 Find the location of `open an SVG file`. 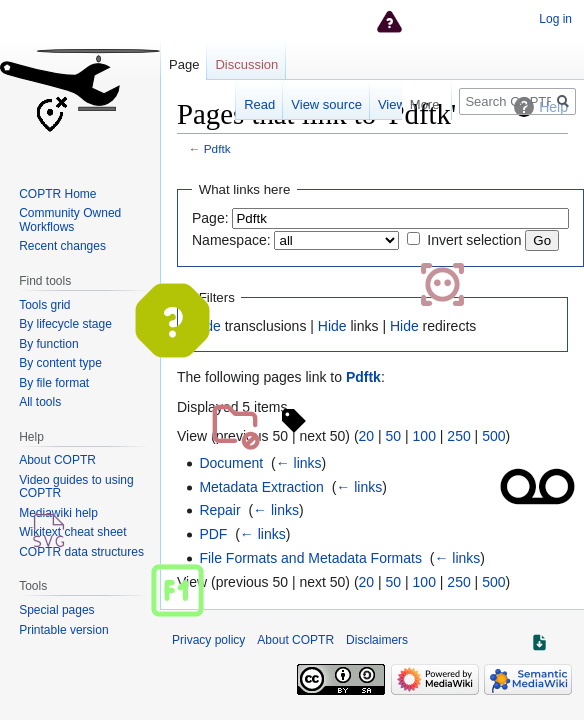

open an SVG file is located at coordinates (49, 532).